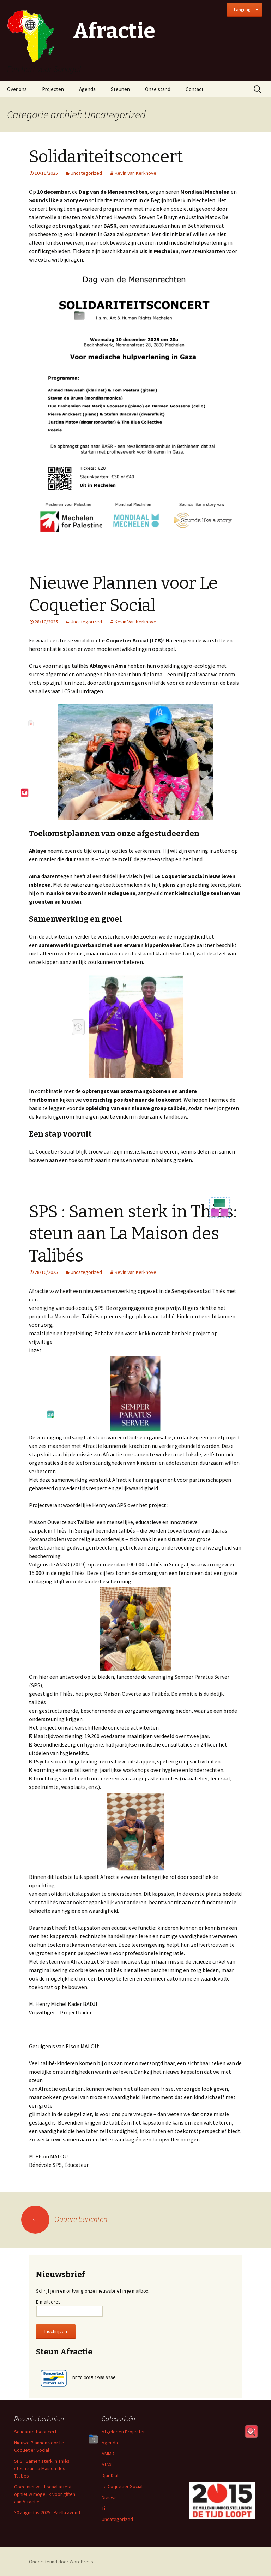  I want to click on open the file manager application, so click(79, 316).